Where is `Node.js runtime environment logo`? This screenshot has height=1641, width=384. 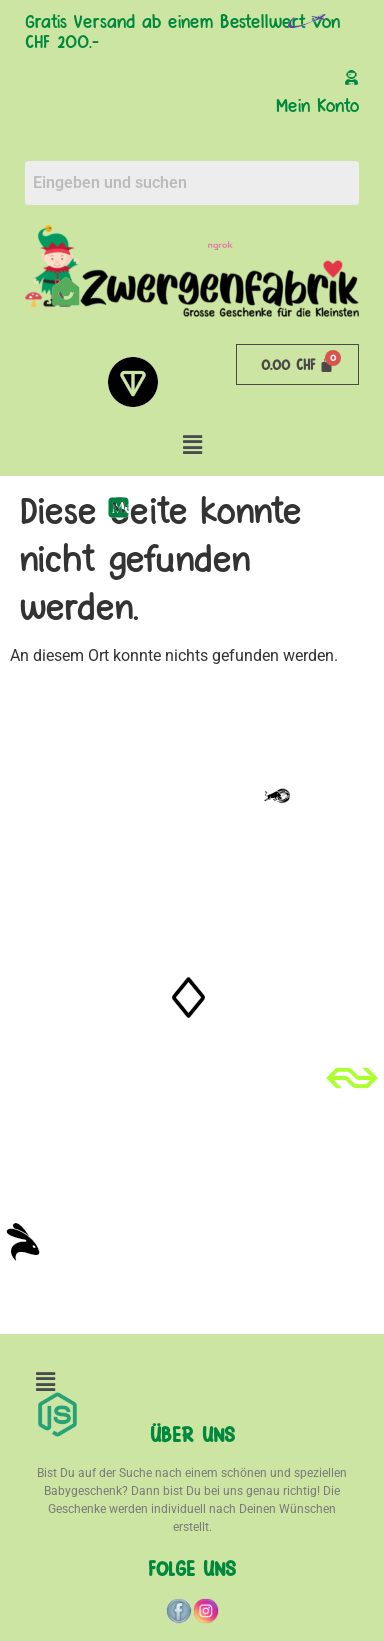
Node.js runtime environment logo is located at coordinates (57, 1414).